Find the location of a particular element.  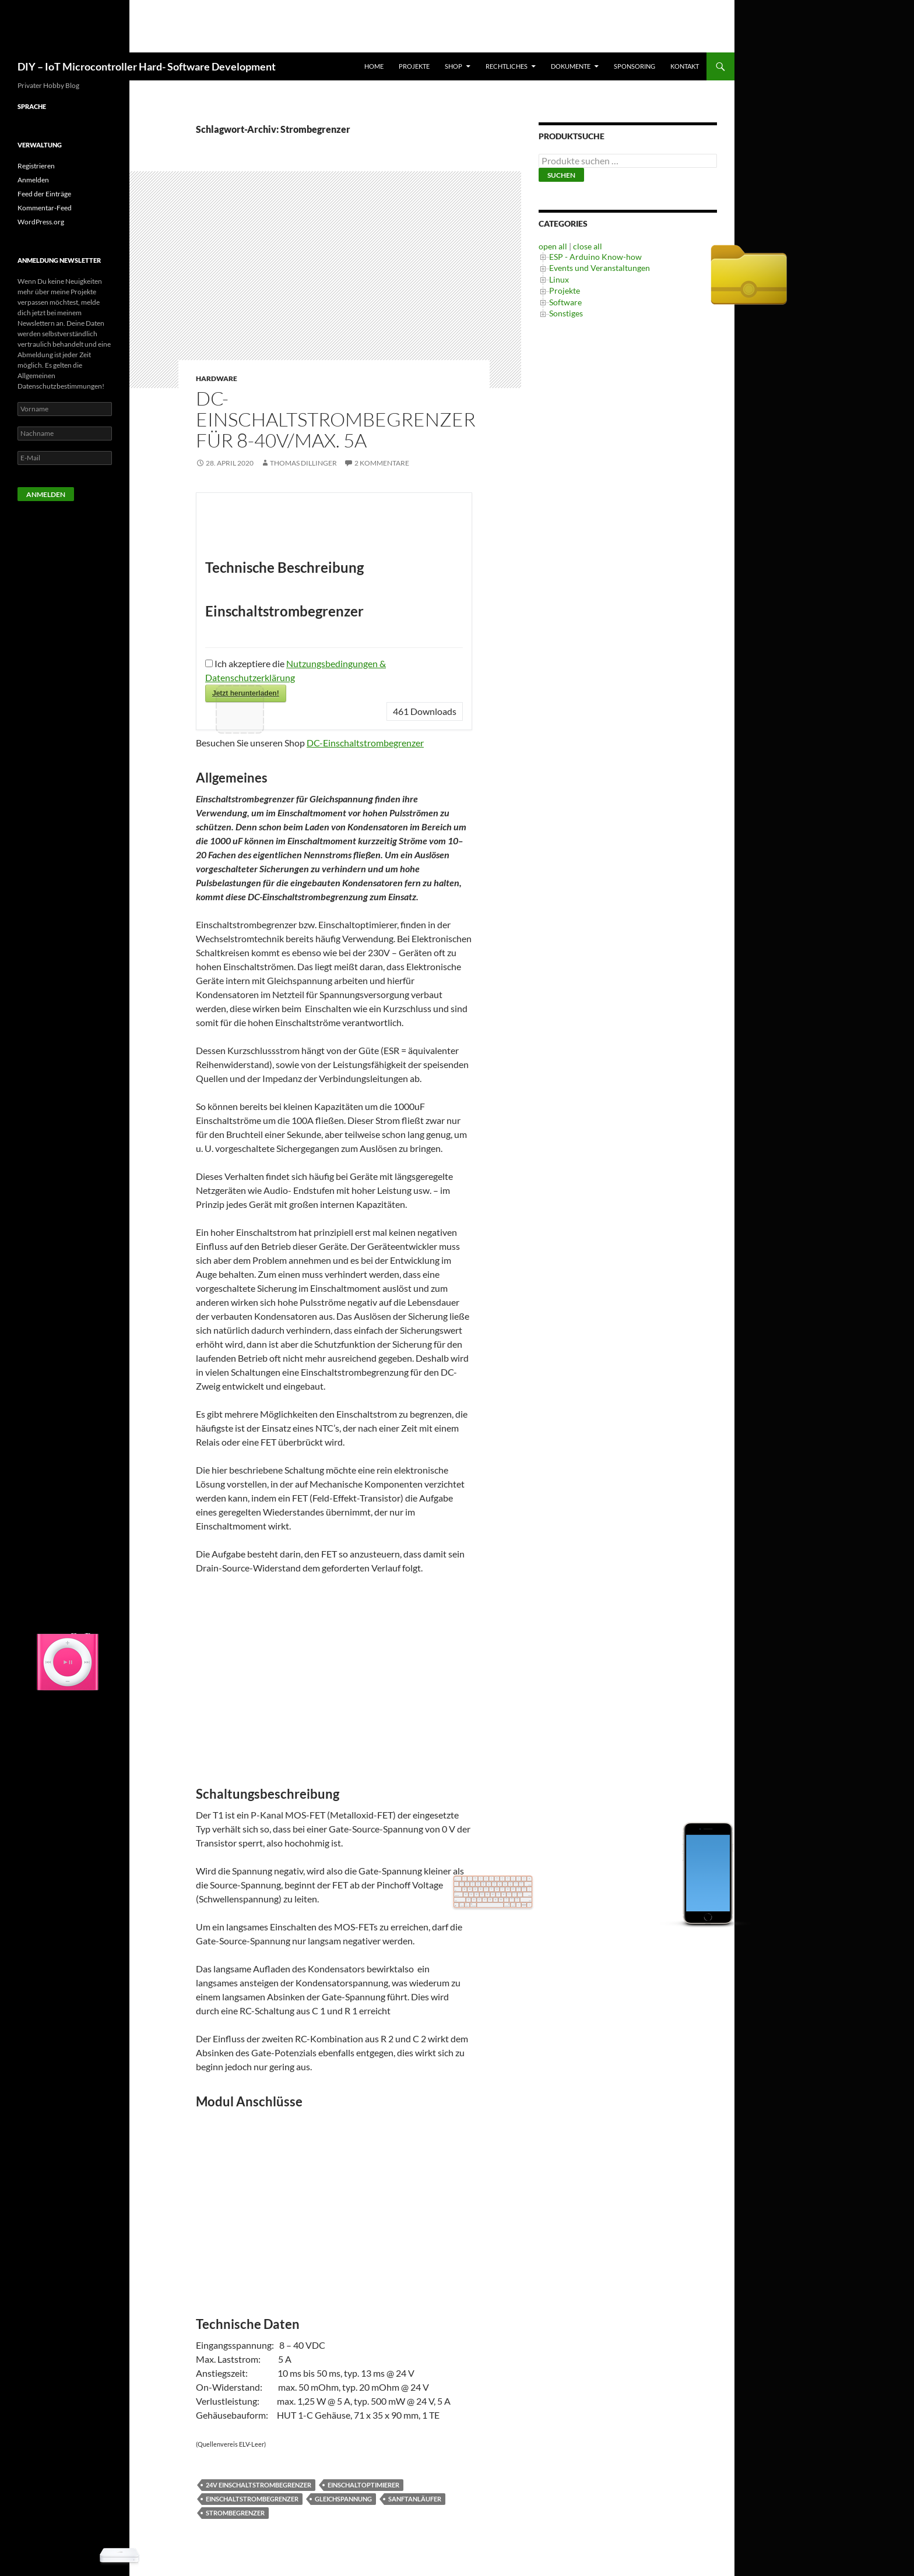

iPod shuffle device connected is located at coordinates (68, 1662).